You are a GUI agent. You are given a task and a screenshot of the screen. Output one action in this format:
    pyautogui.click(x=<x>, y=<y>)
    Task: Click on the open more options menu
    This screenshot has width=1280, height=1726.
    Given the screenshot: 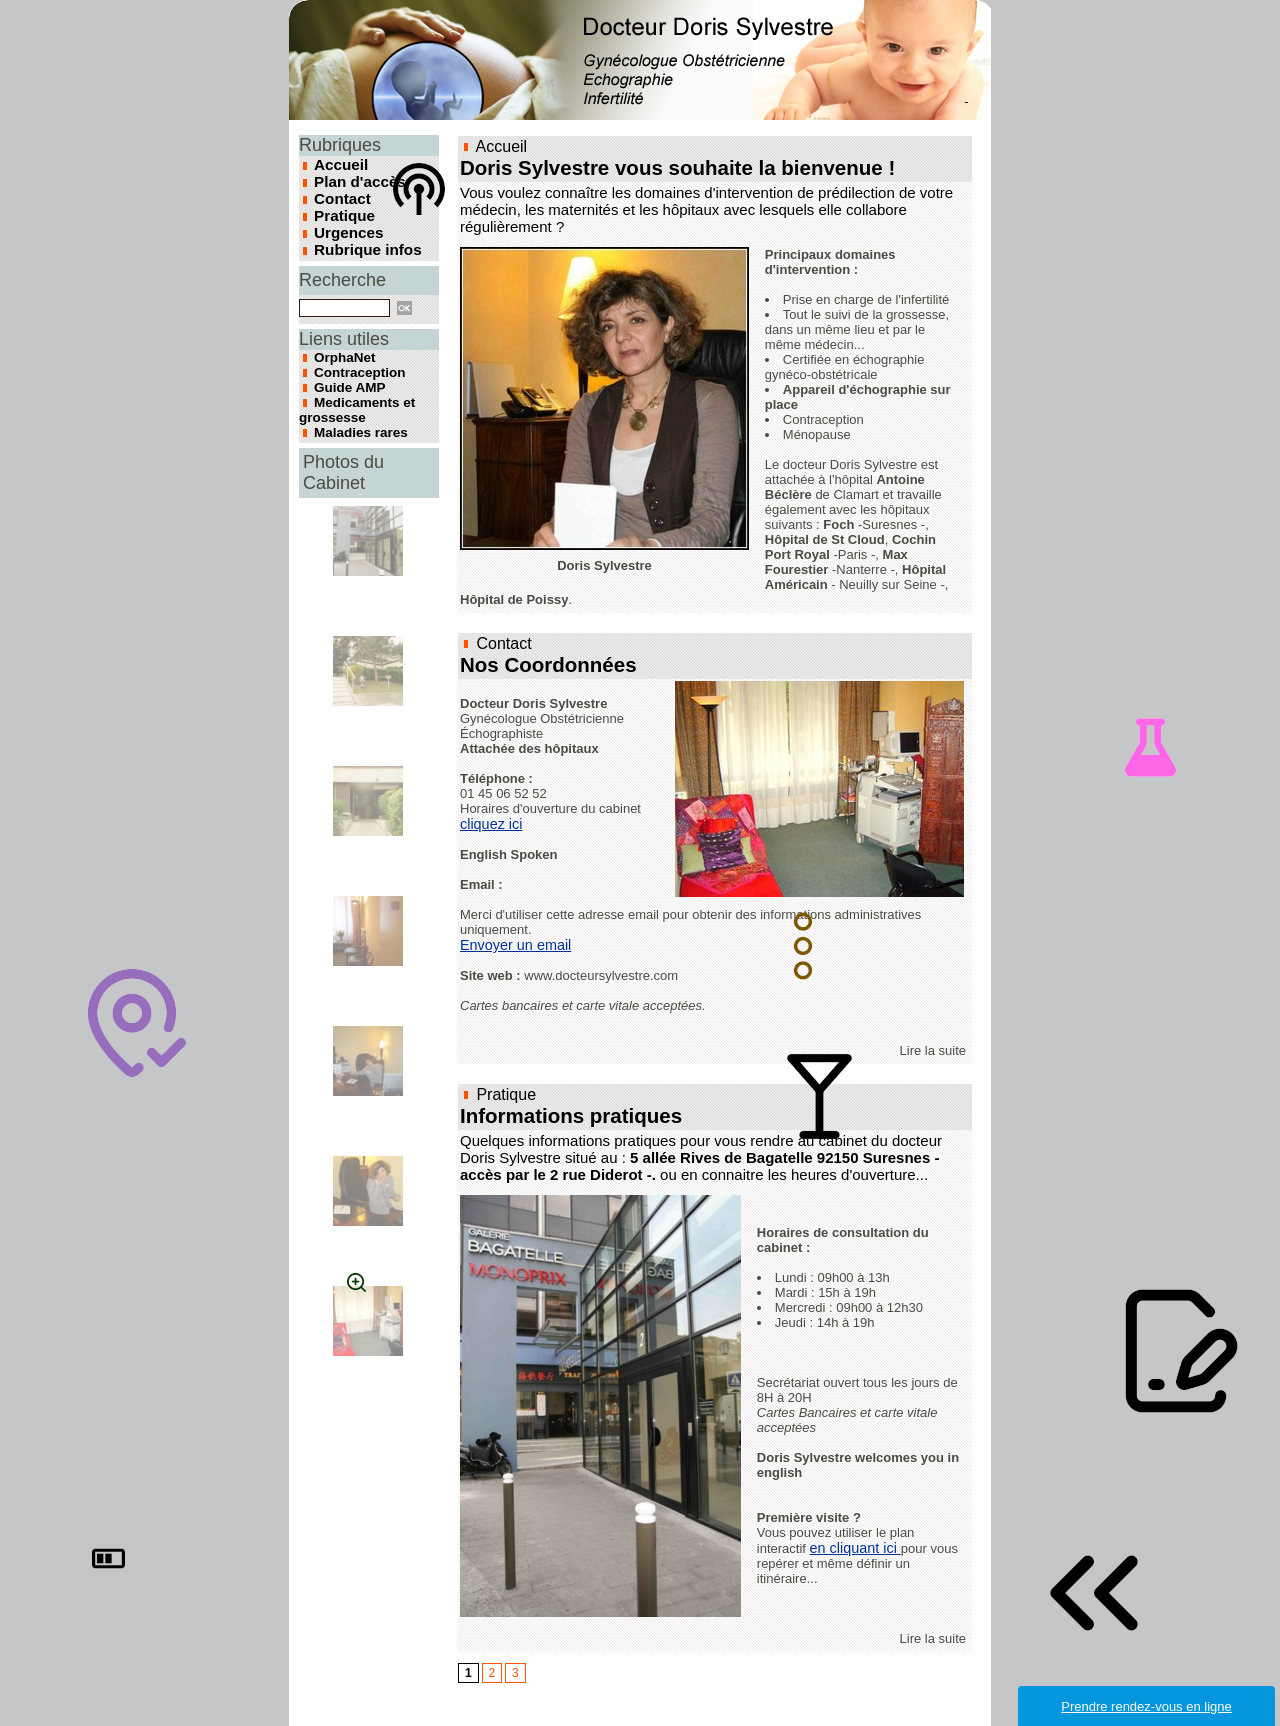 What is the action you would take?
    pyautogui.click(x=803, y=946)
    